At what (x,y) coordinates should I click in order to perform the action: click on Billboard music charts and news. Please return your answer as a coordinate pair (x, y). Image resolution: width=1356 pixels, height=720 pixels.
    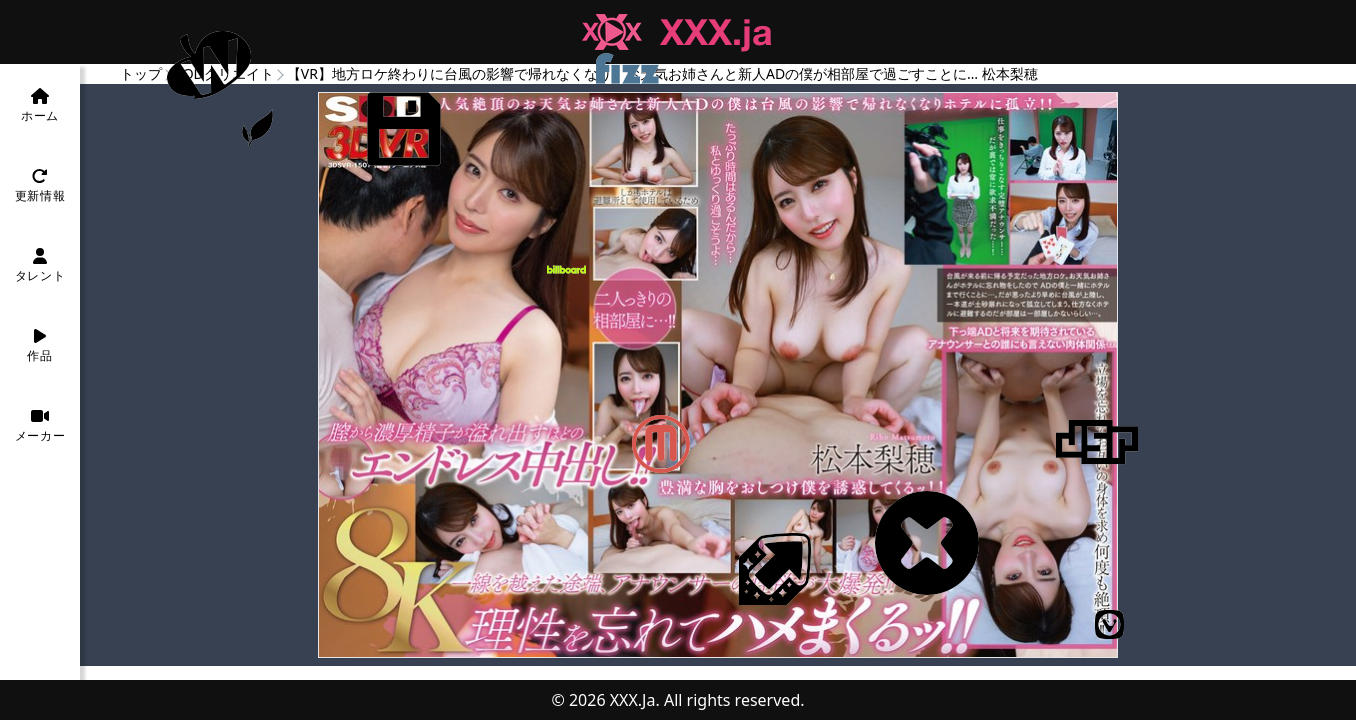
    Looking at the image, I should click on (566, 269).